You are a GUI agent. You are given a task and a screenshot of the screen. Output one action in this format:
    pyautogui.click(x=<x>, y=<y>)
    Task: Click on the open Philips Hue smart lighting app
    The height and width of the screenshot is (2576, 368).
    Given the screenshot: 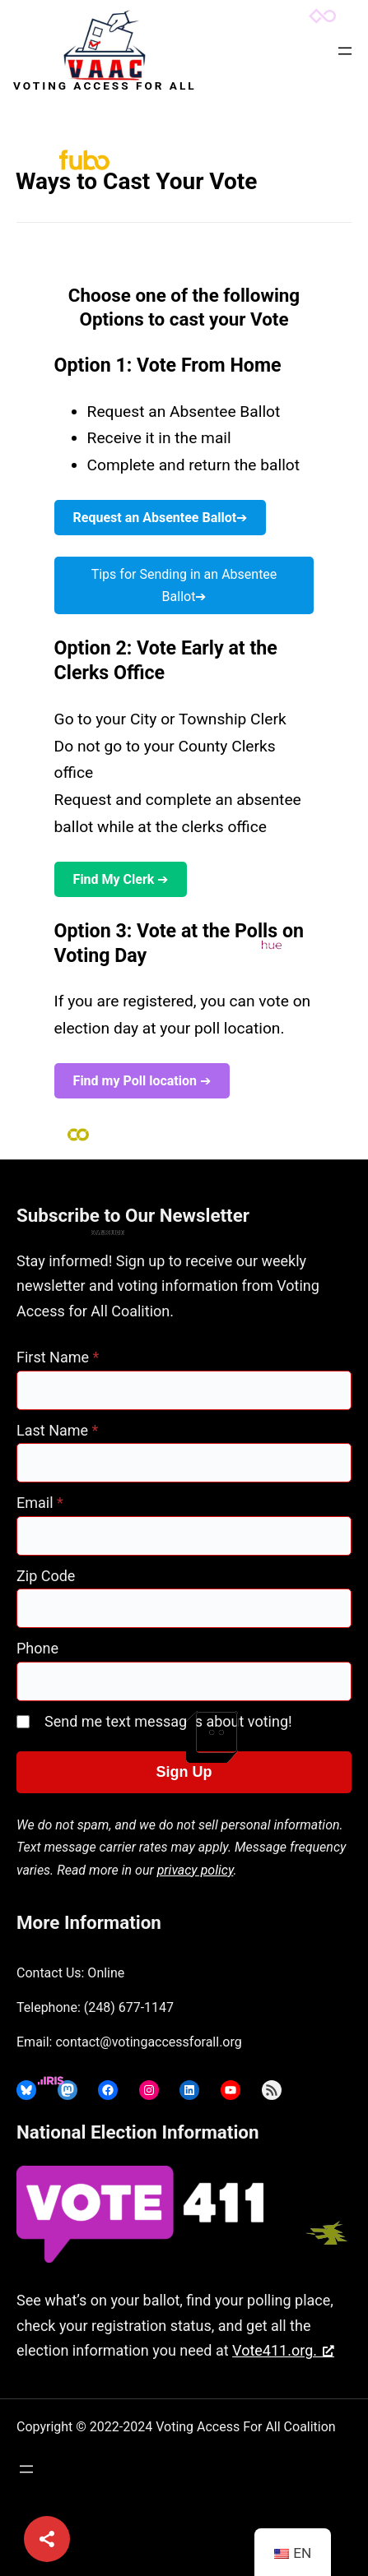 What is the action you would take?
    pyautogui.click(x=272, y=945)
    